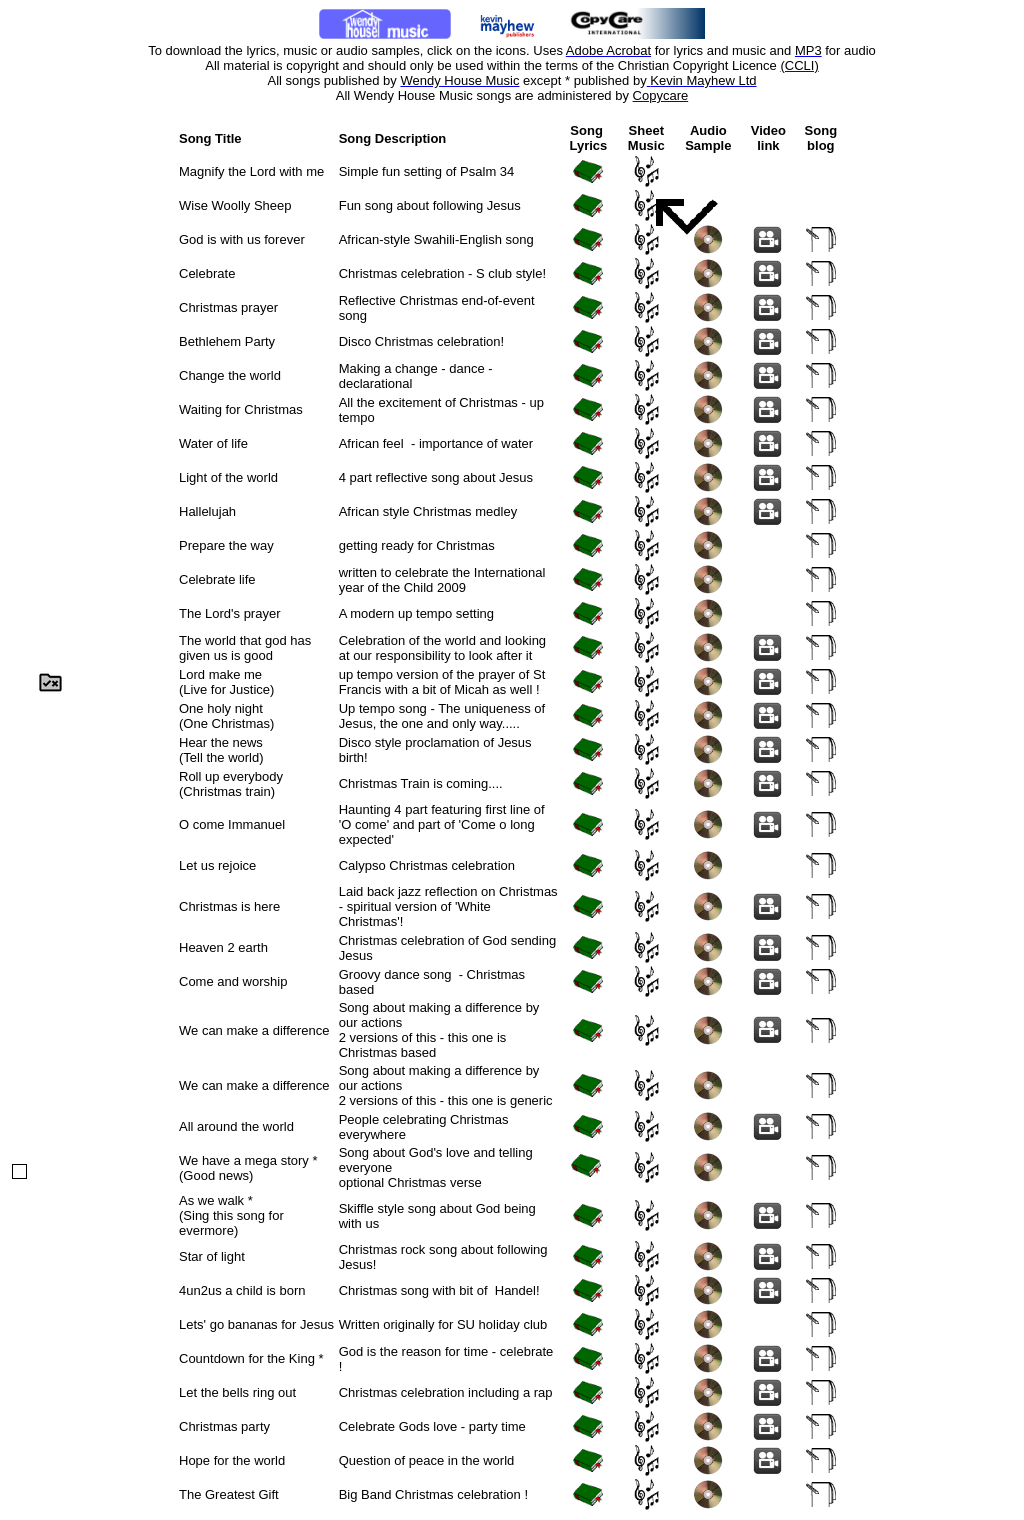 This screenshot has width=1024, height=1520. I want to click on indicates a missed incoming call, so click(687, 216).